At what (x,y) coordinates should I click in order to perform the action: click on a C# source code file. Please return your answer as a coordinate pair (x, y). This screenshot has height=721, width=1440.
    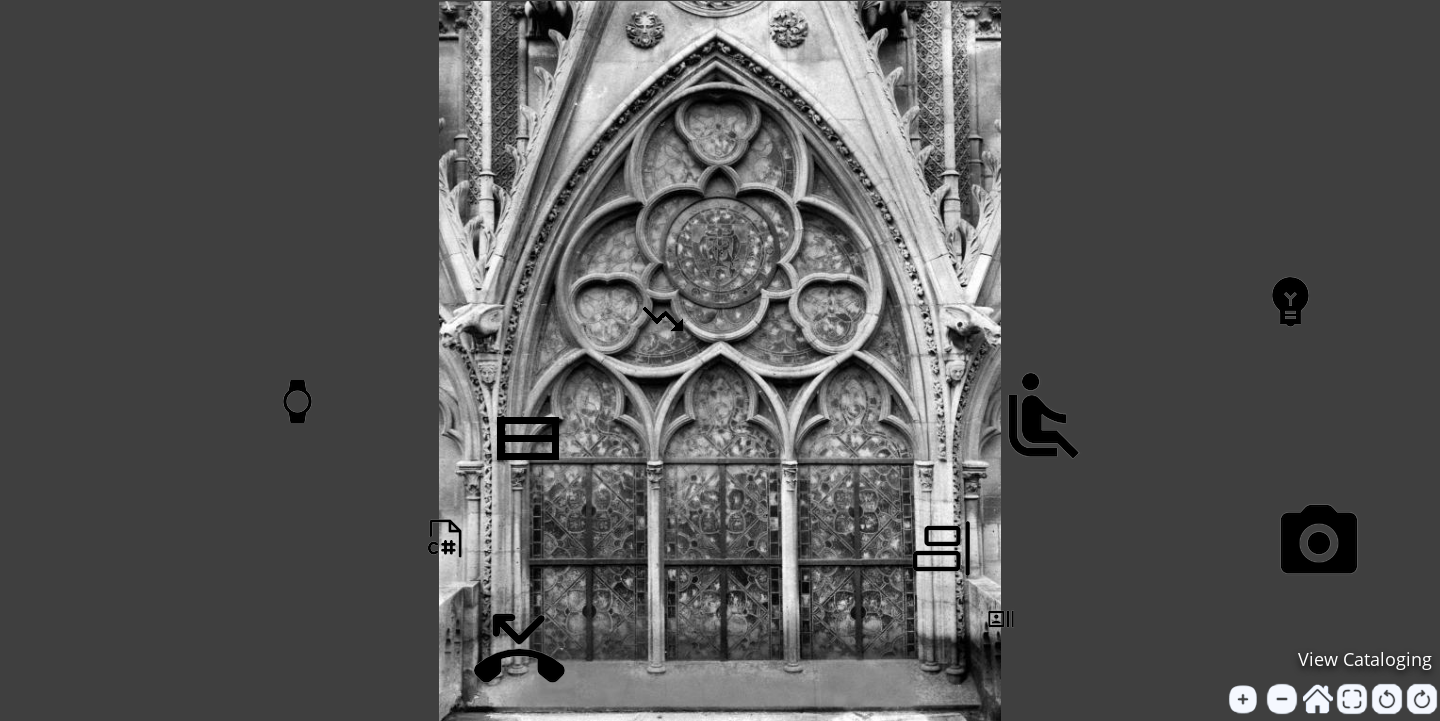
    Looking at the image, I should click on (445, 538).